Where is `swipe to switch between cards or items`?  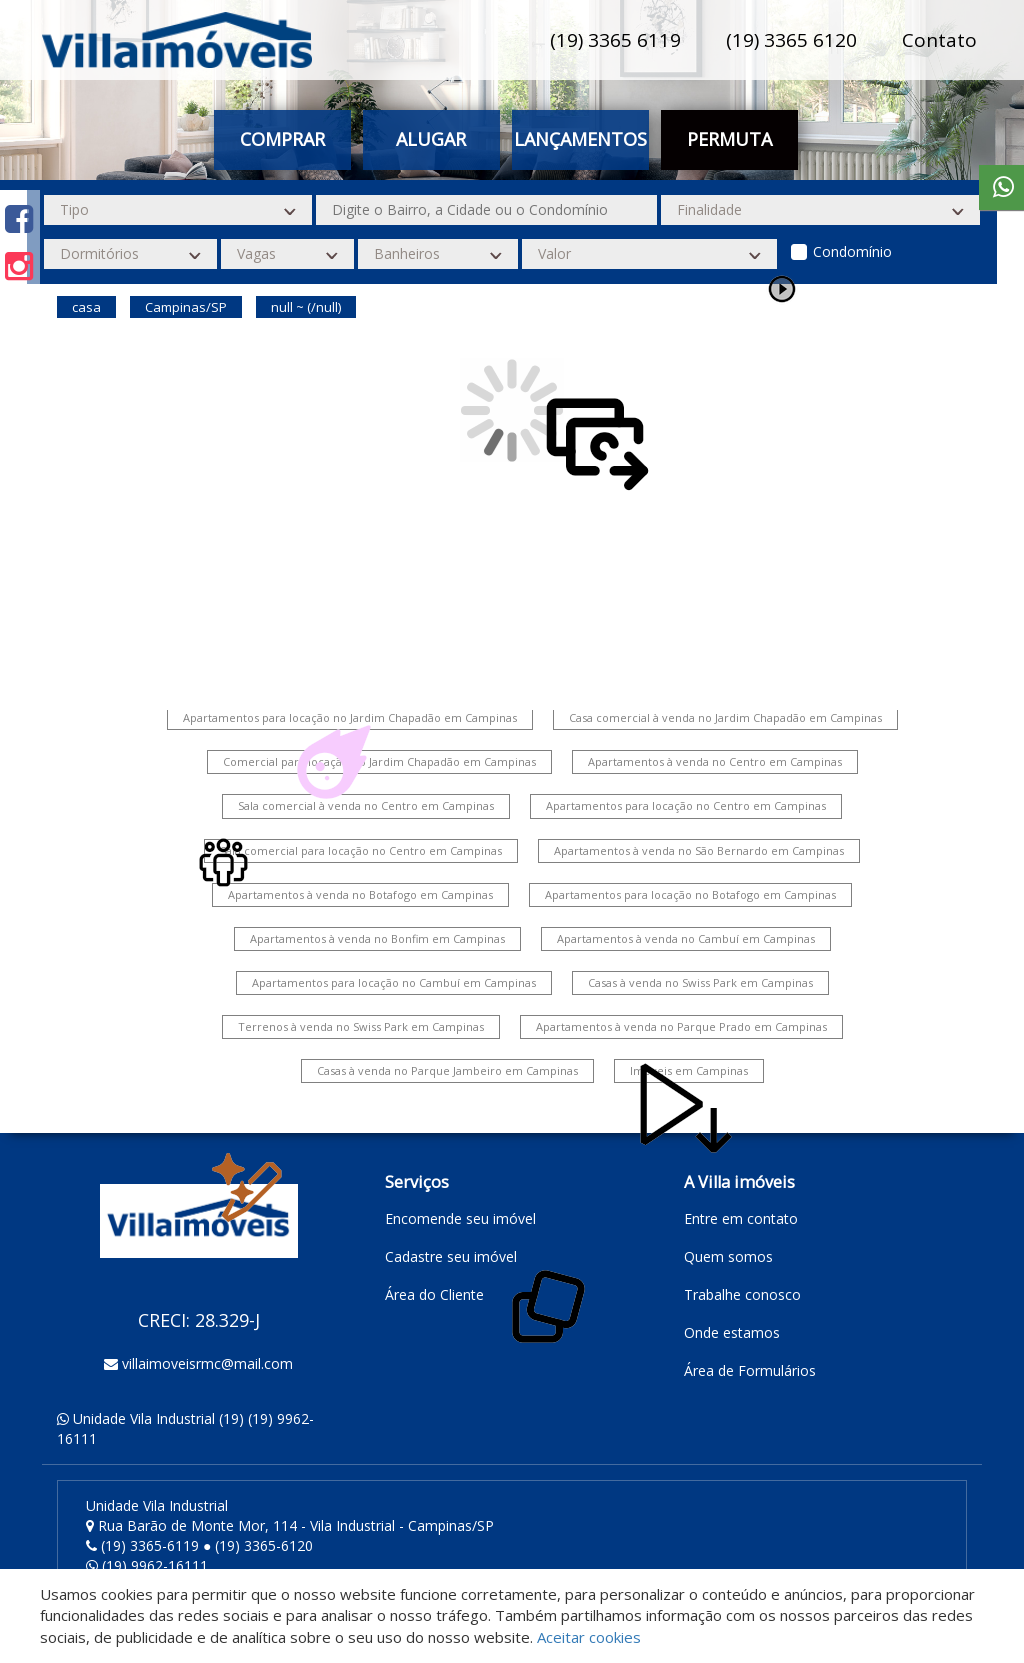 swipe to switch between cards or items is located at coordinates (548, 1306).